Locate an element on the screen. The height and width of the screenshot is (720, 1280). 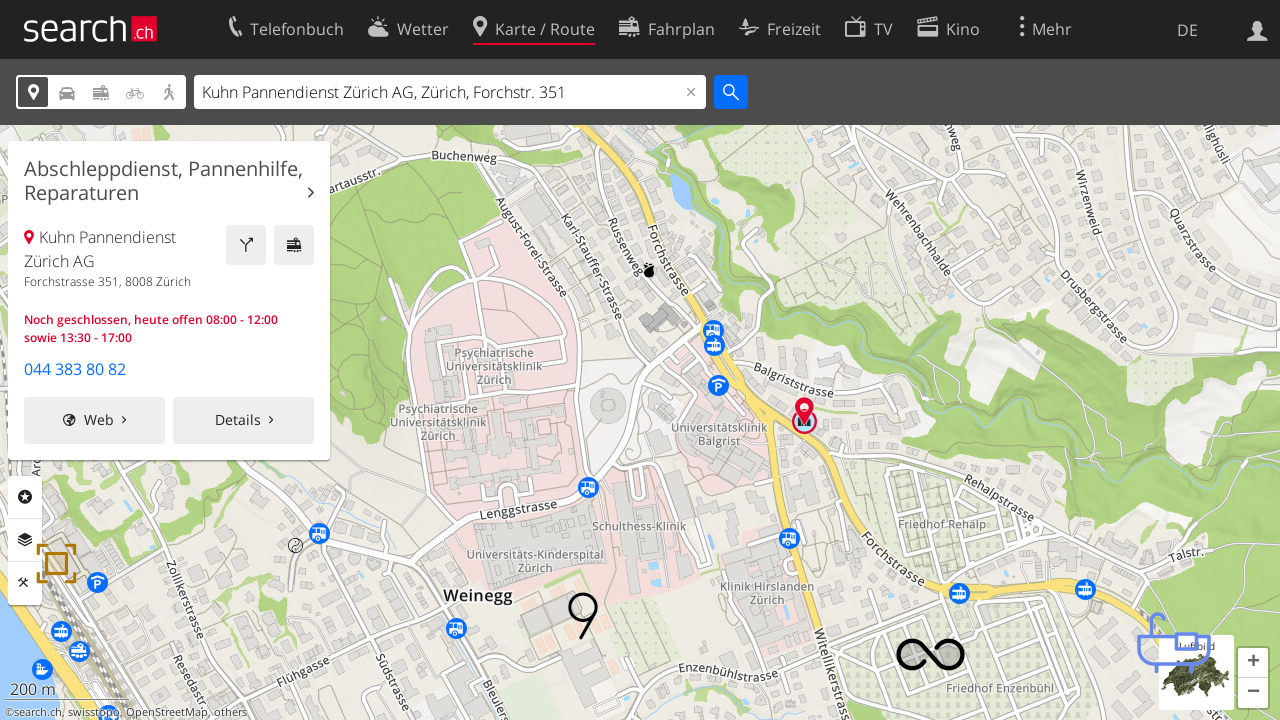
indicates bathroom amenities available is located at coordinates (1174, 644).